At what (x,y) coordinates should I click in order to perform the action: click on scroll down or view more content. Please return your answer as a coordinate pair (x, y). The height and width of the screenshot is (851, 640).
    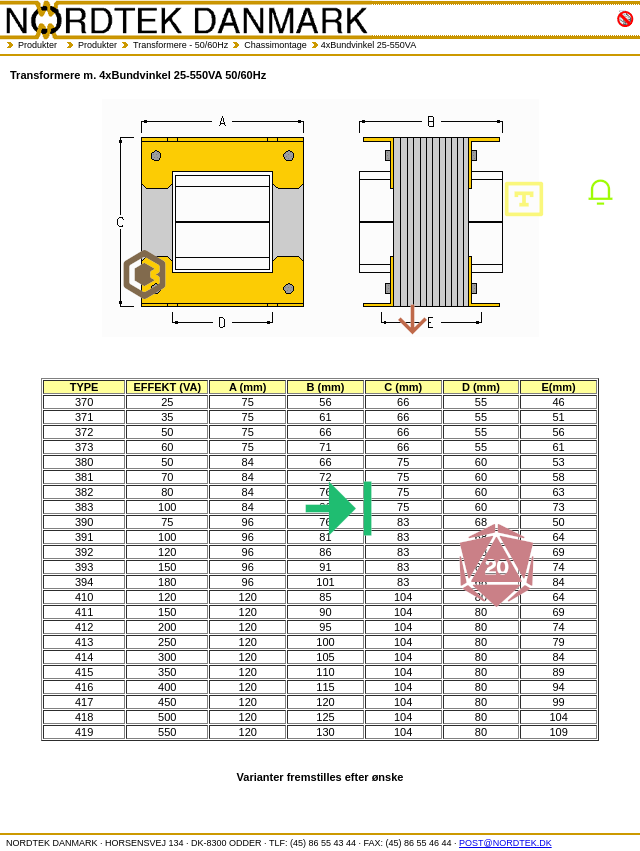
    Looking at the image, I should click on (412, 319).